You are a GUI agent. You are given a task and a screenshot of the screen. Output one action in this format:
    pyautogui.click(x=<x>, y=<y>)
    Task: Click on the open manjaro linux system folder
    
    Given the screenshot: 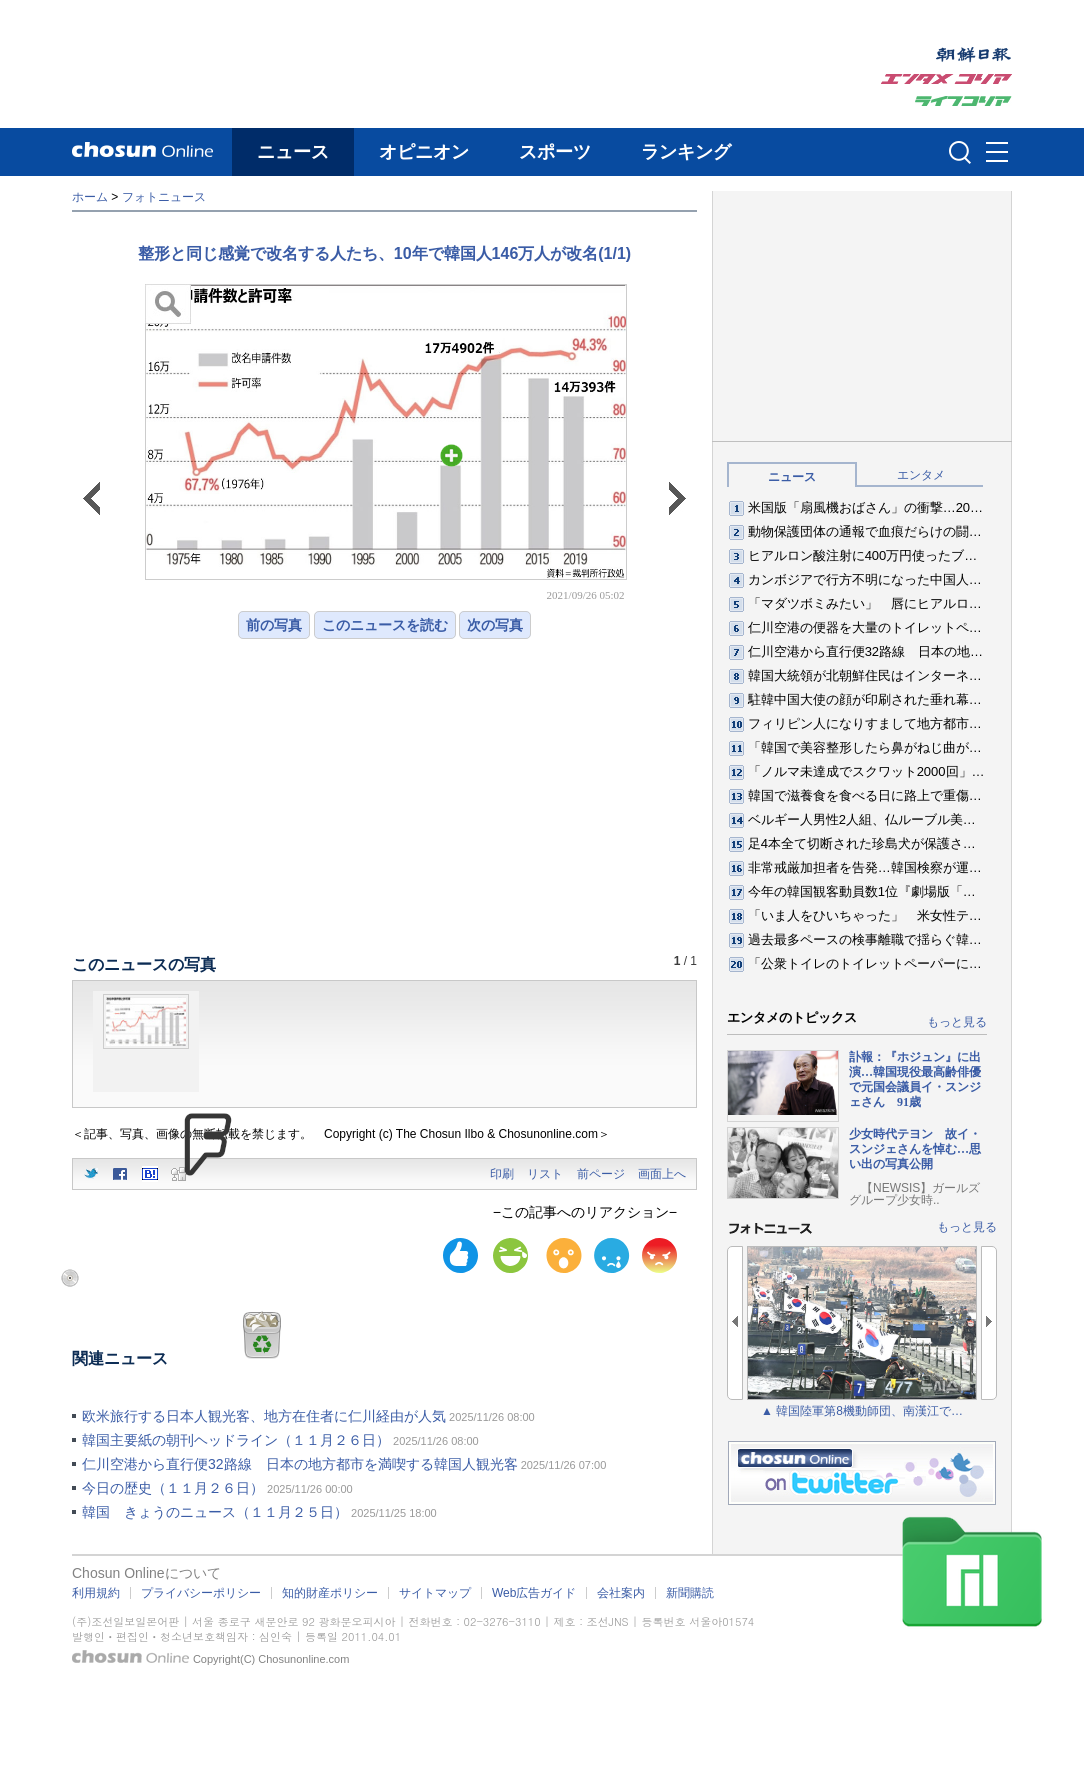 What is the action you would take?
    pyautogui.click(x=971, y=1575)
    